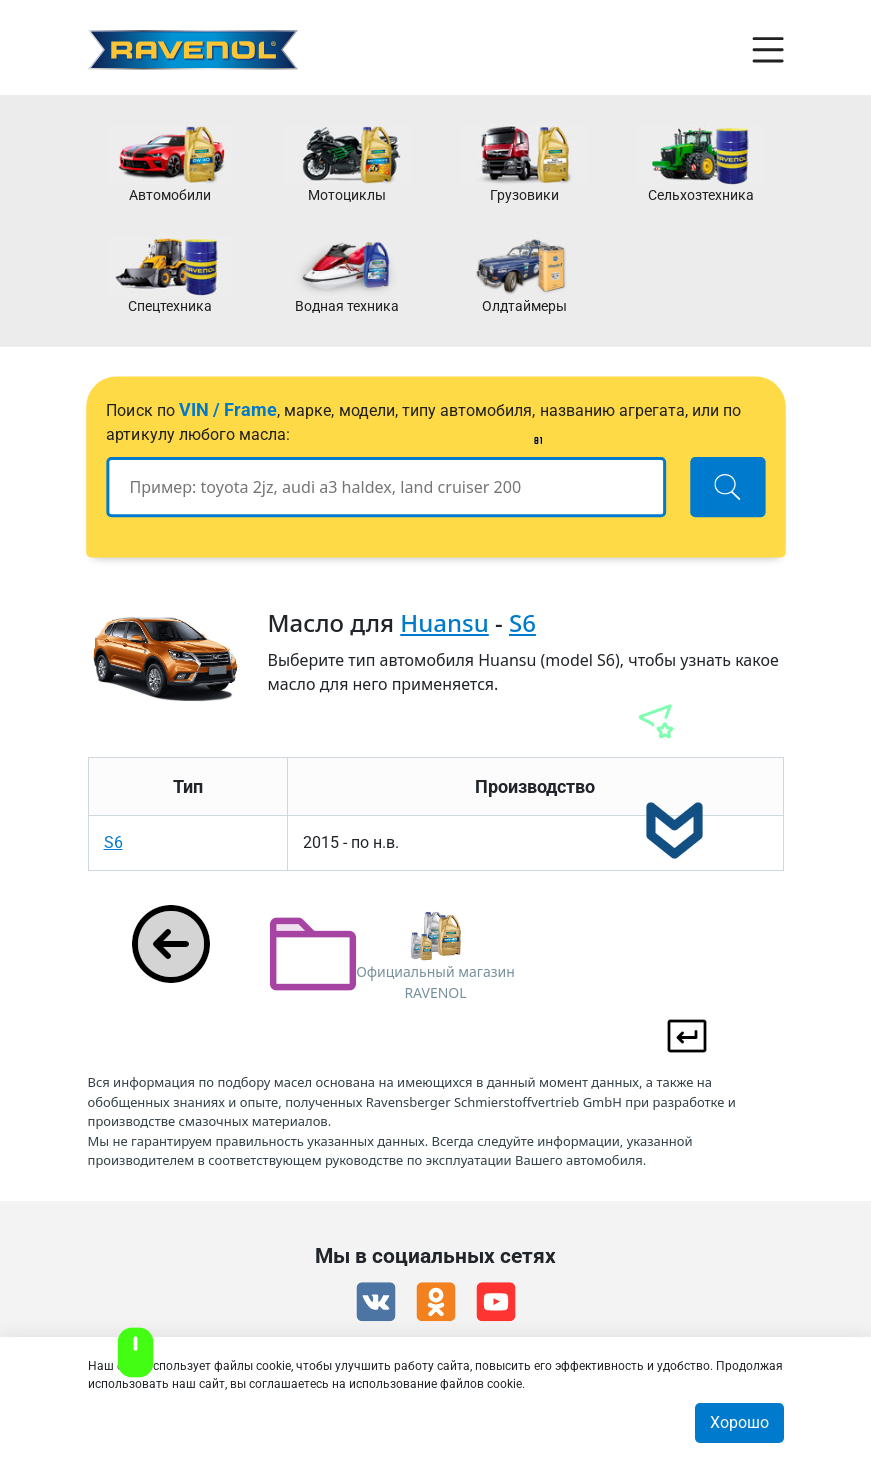 This screenshot has width=871, height=1473. What do you see at coordinates (655, 720) in the screenshot?
I see `mark a location as favorite` at bounding box center [655, 720].